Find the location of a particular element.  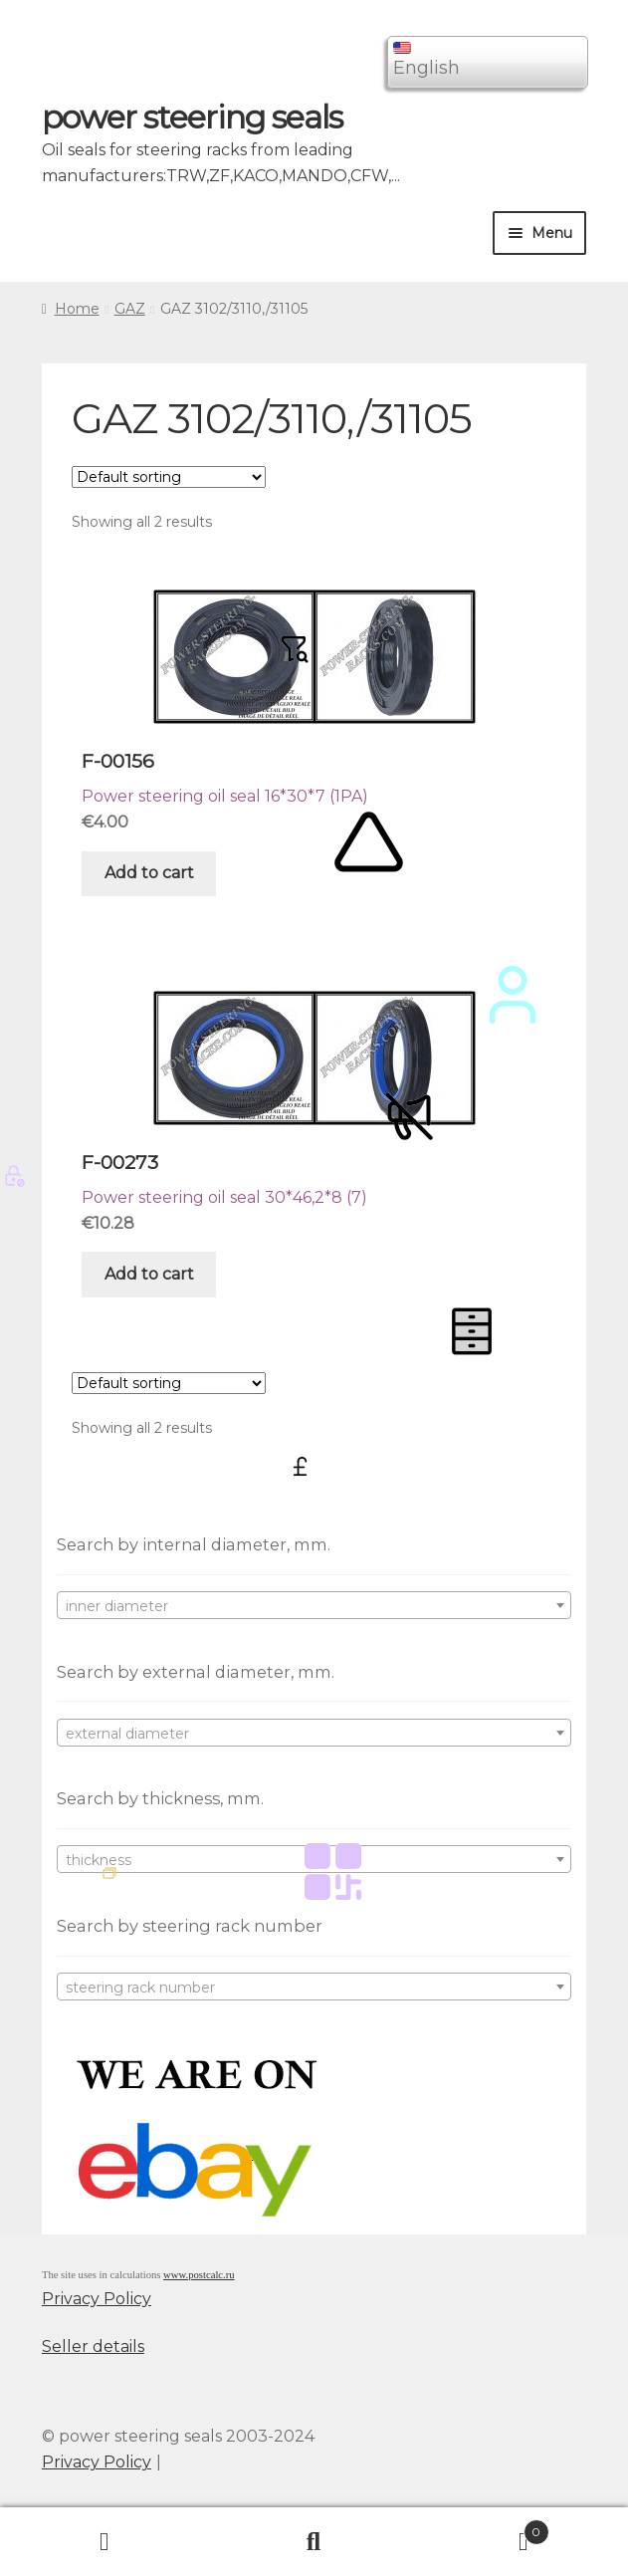

browse furniture or home decor items is located at coordinates (472, 1331).